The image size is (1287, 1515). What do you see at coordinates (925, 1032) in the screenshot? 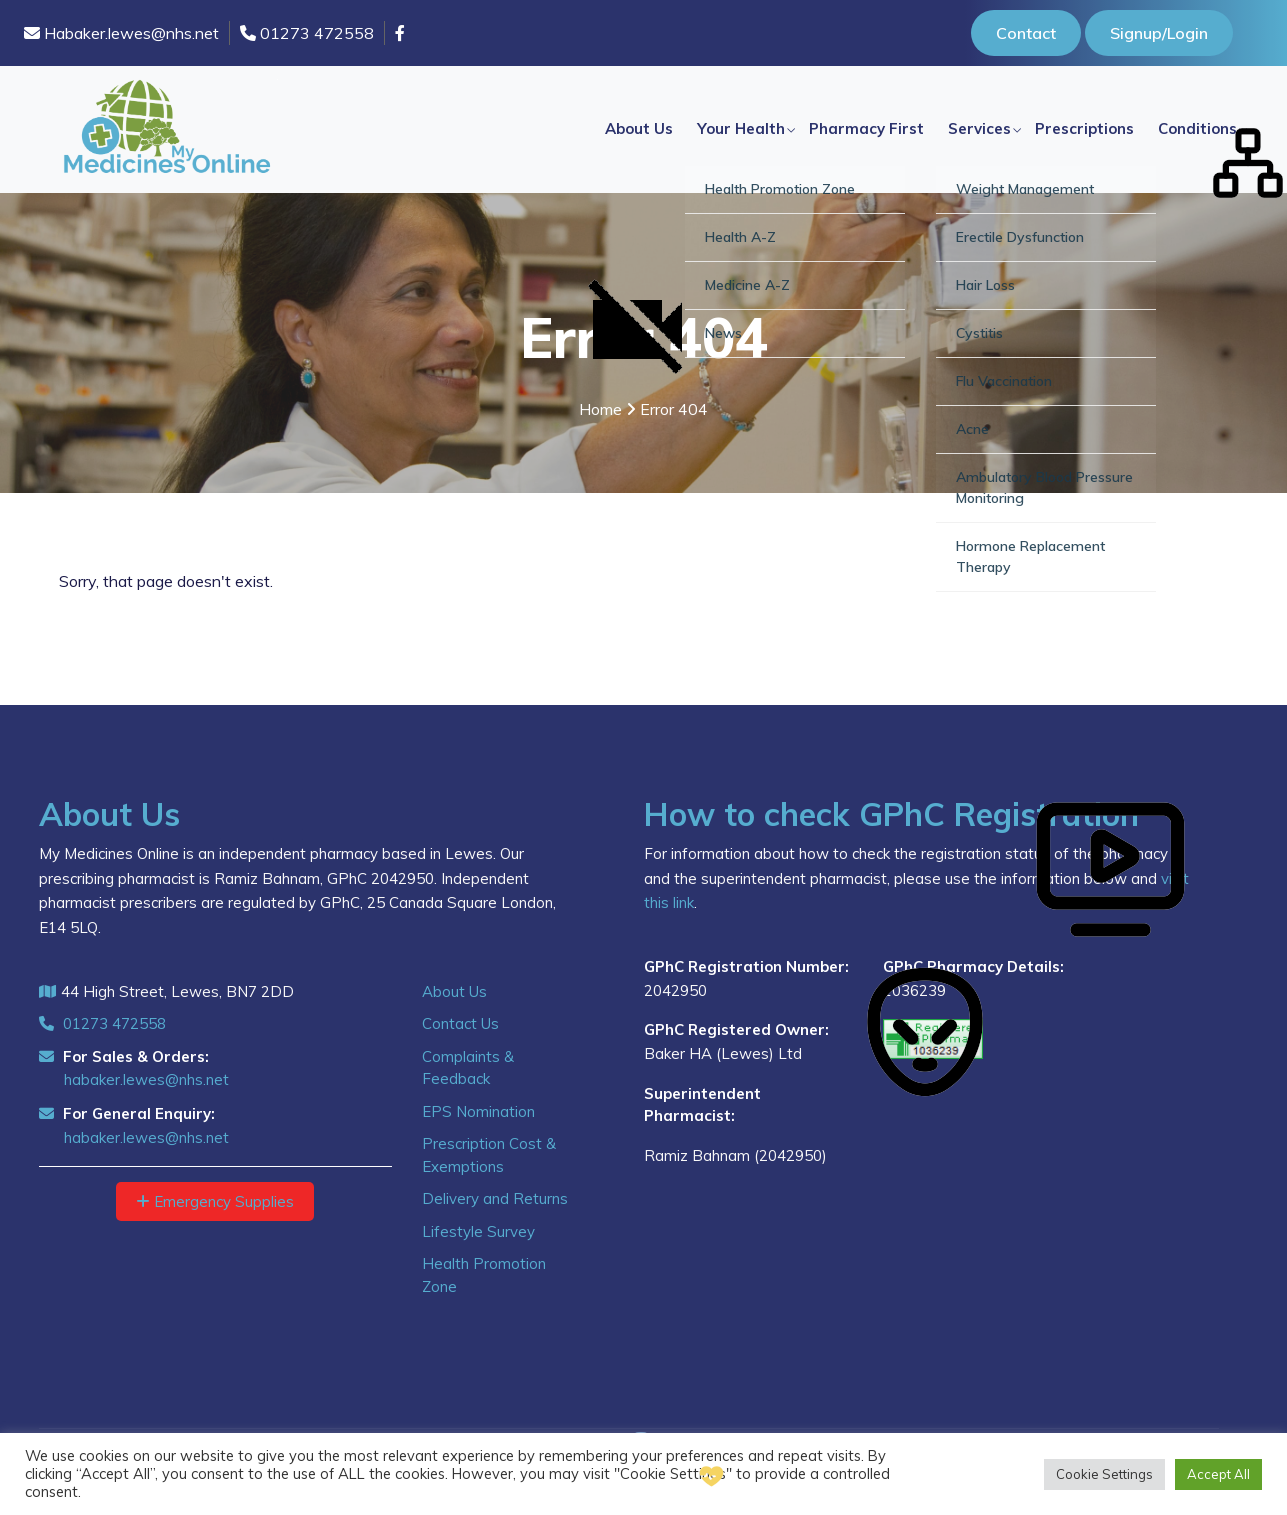
I see `indicates sci-fi or extraterrestrial content` at bounding box center [925, 1032].